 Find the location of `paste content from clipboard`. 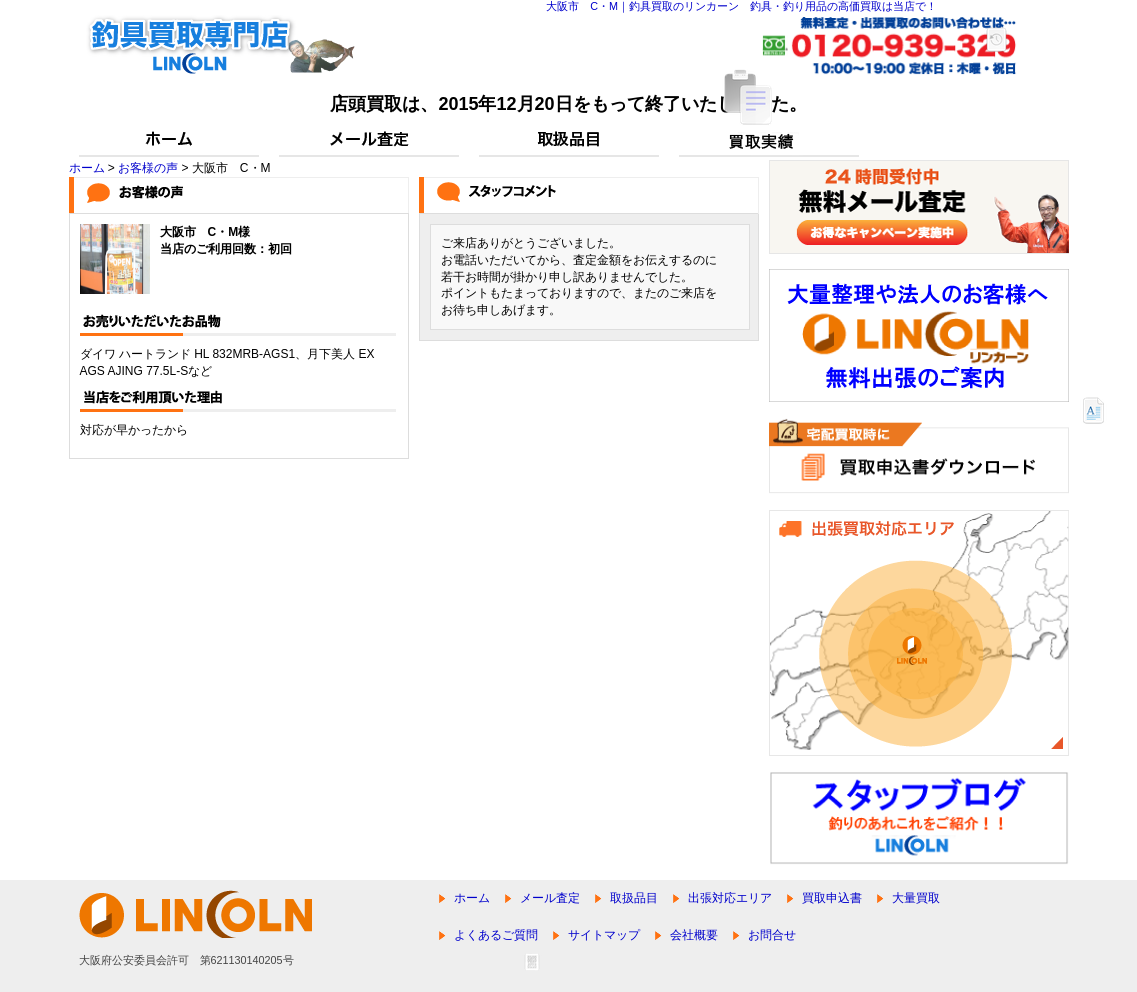

paste content from clipboard is located at coordinates (748, 97).